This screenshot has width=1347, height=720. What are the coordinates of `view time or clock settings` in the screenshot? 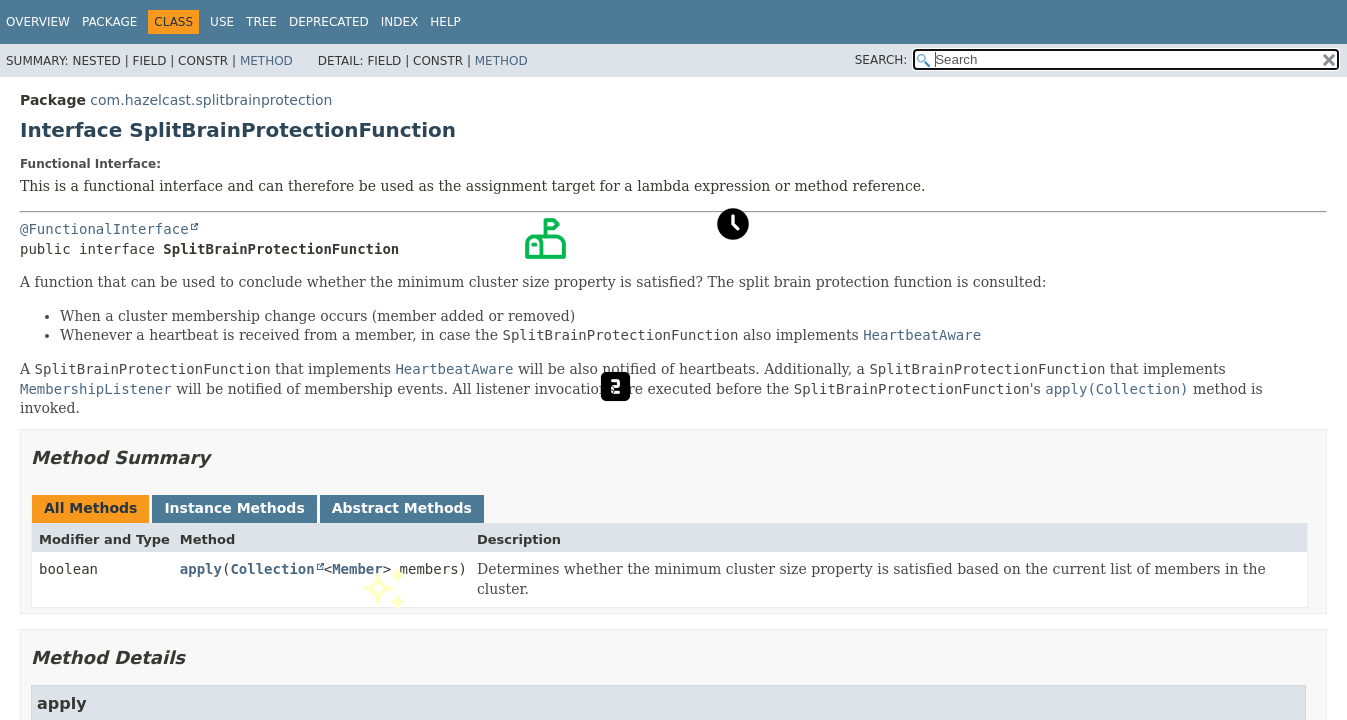 It's located at (733, 224).